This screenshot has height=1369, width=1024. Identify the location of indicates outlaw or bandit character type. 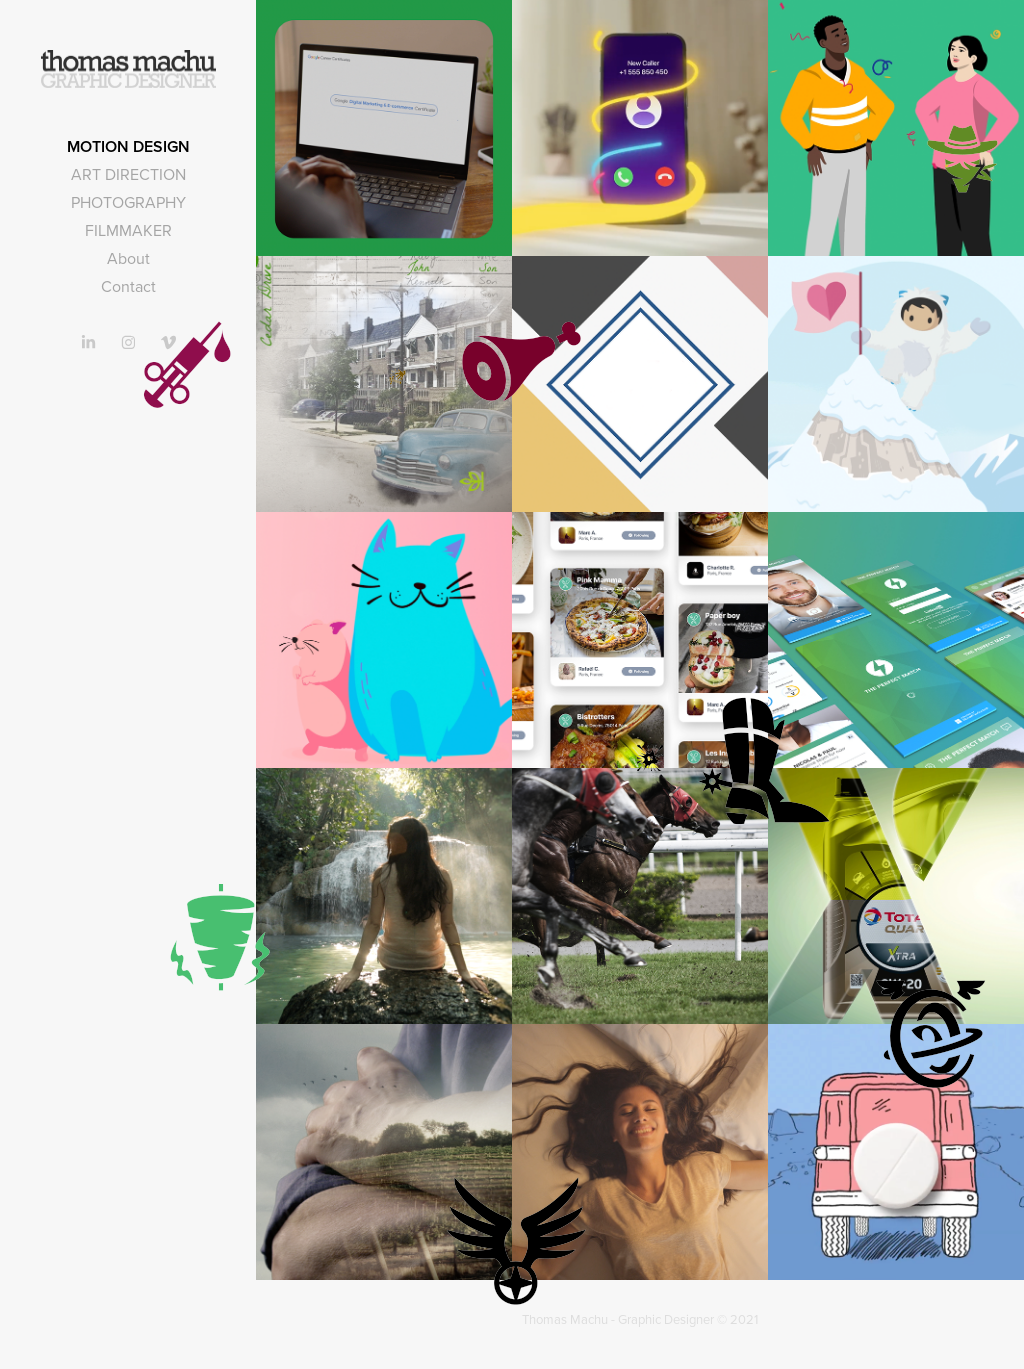
(962, 157).